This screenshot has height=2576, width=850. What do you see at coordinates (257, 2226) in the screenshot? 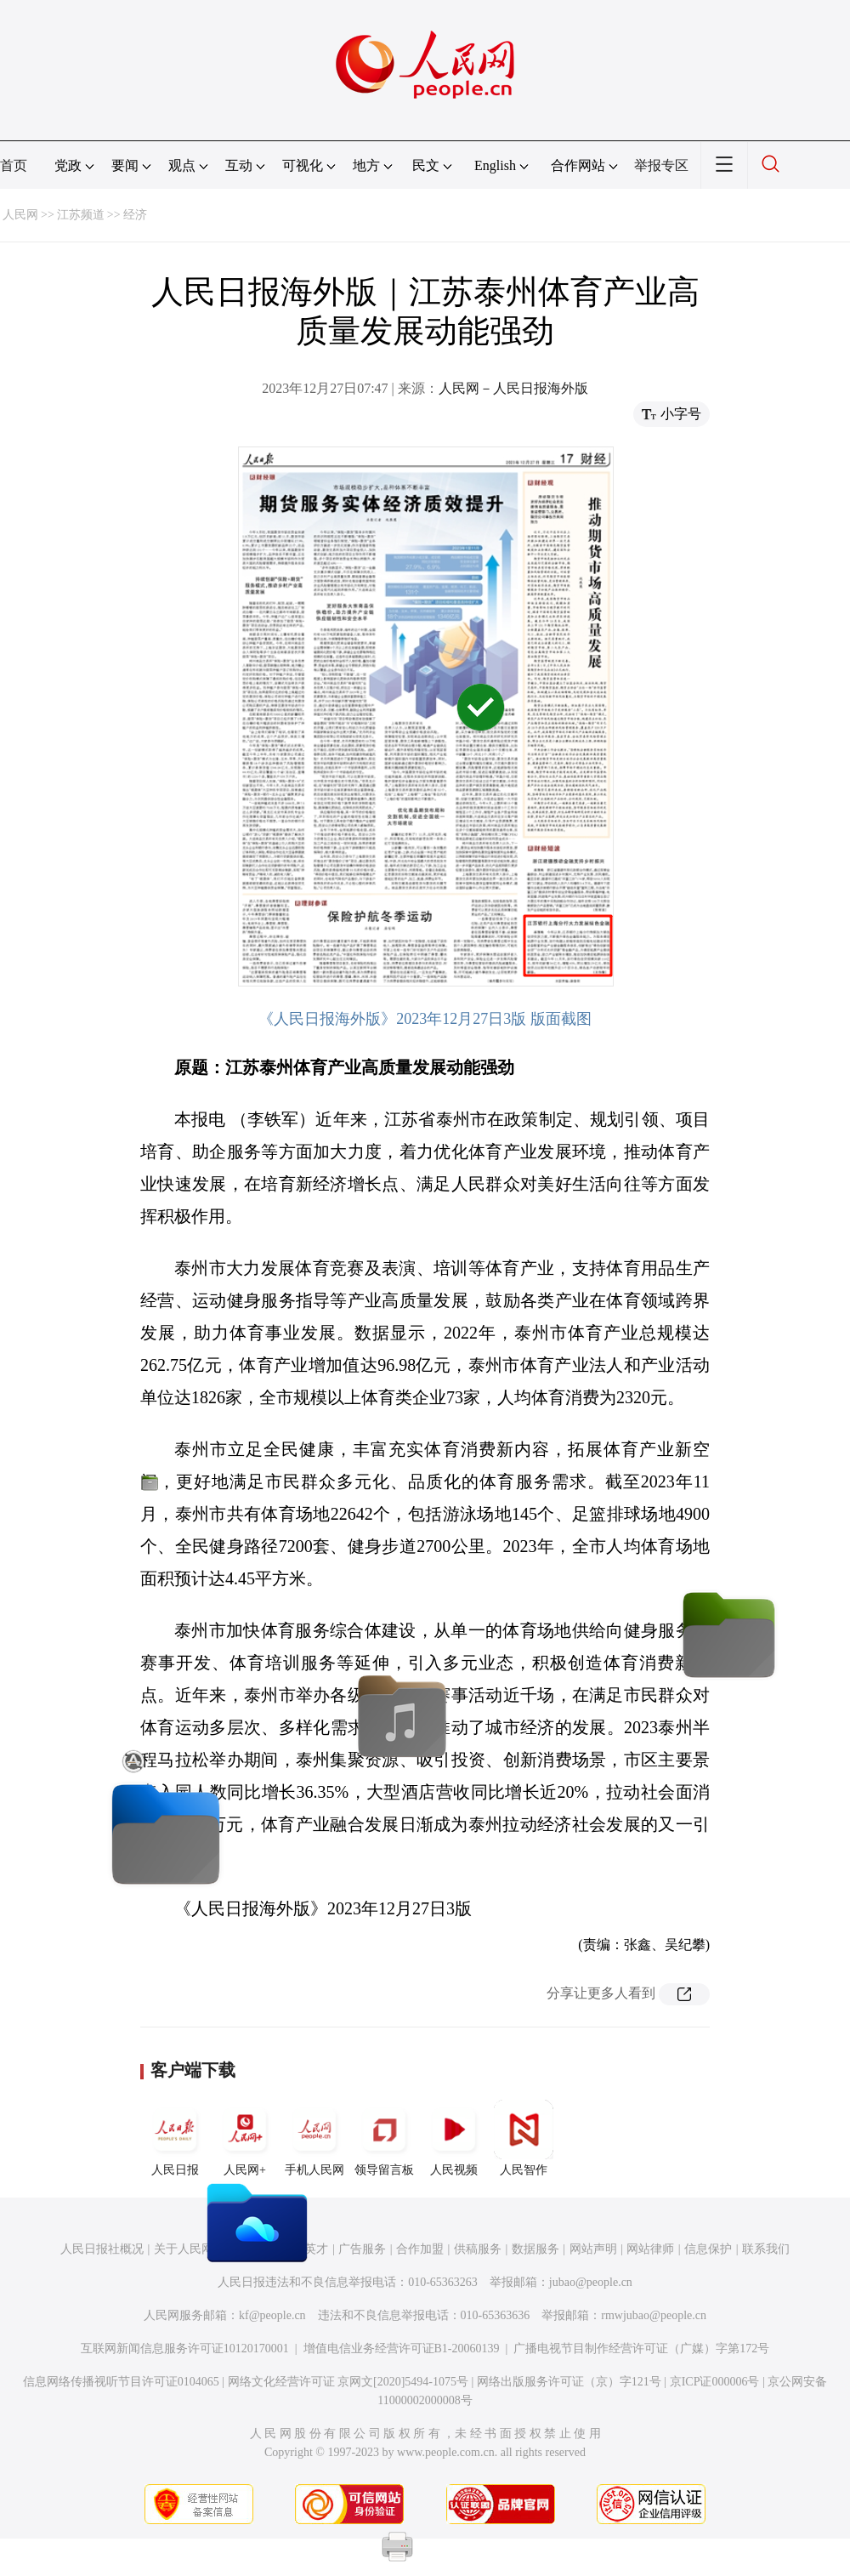
I see `open wondershare document cloud folder` at bounding box center [257, 2226].